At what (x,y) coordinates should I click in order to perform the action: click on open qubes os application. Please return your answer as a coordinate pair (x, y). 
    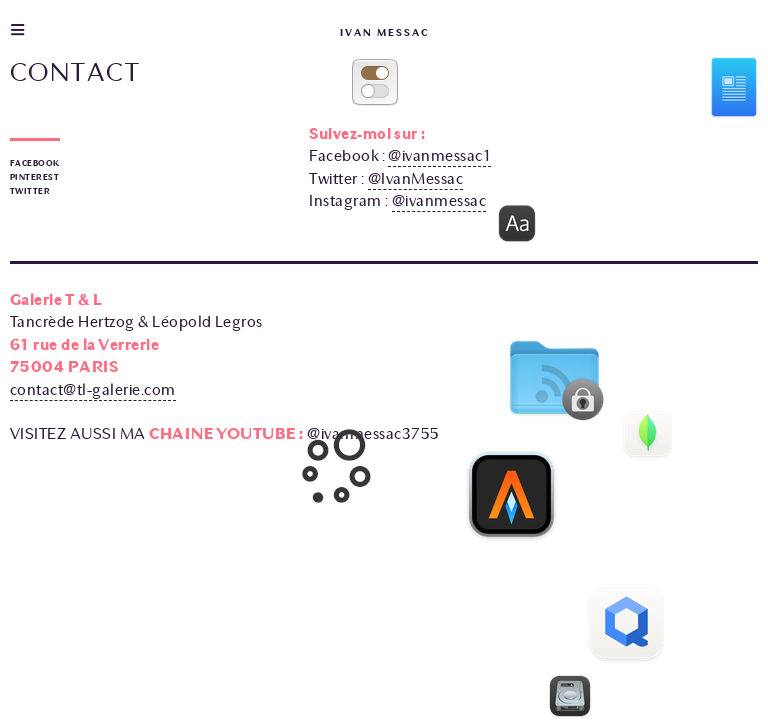
    Looking at the image, I should click on (626, 621).